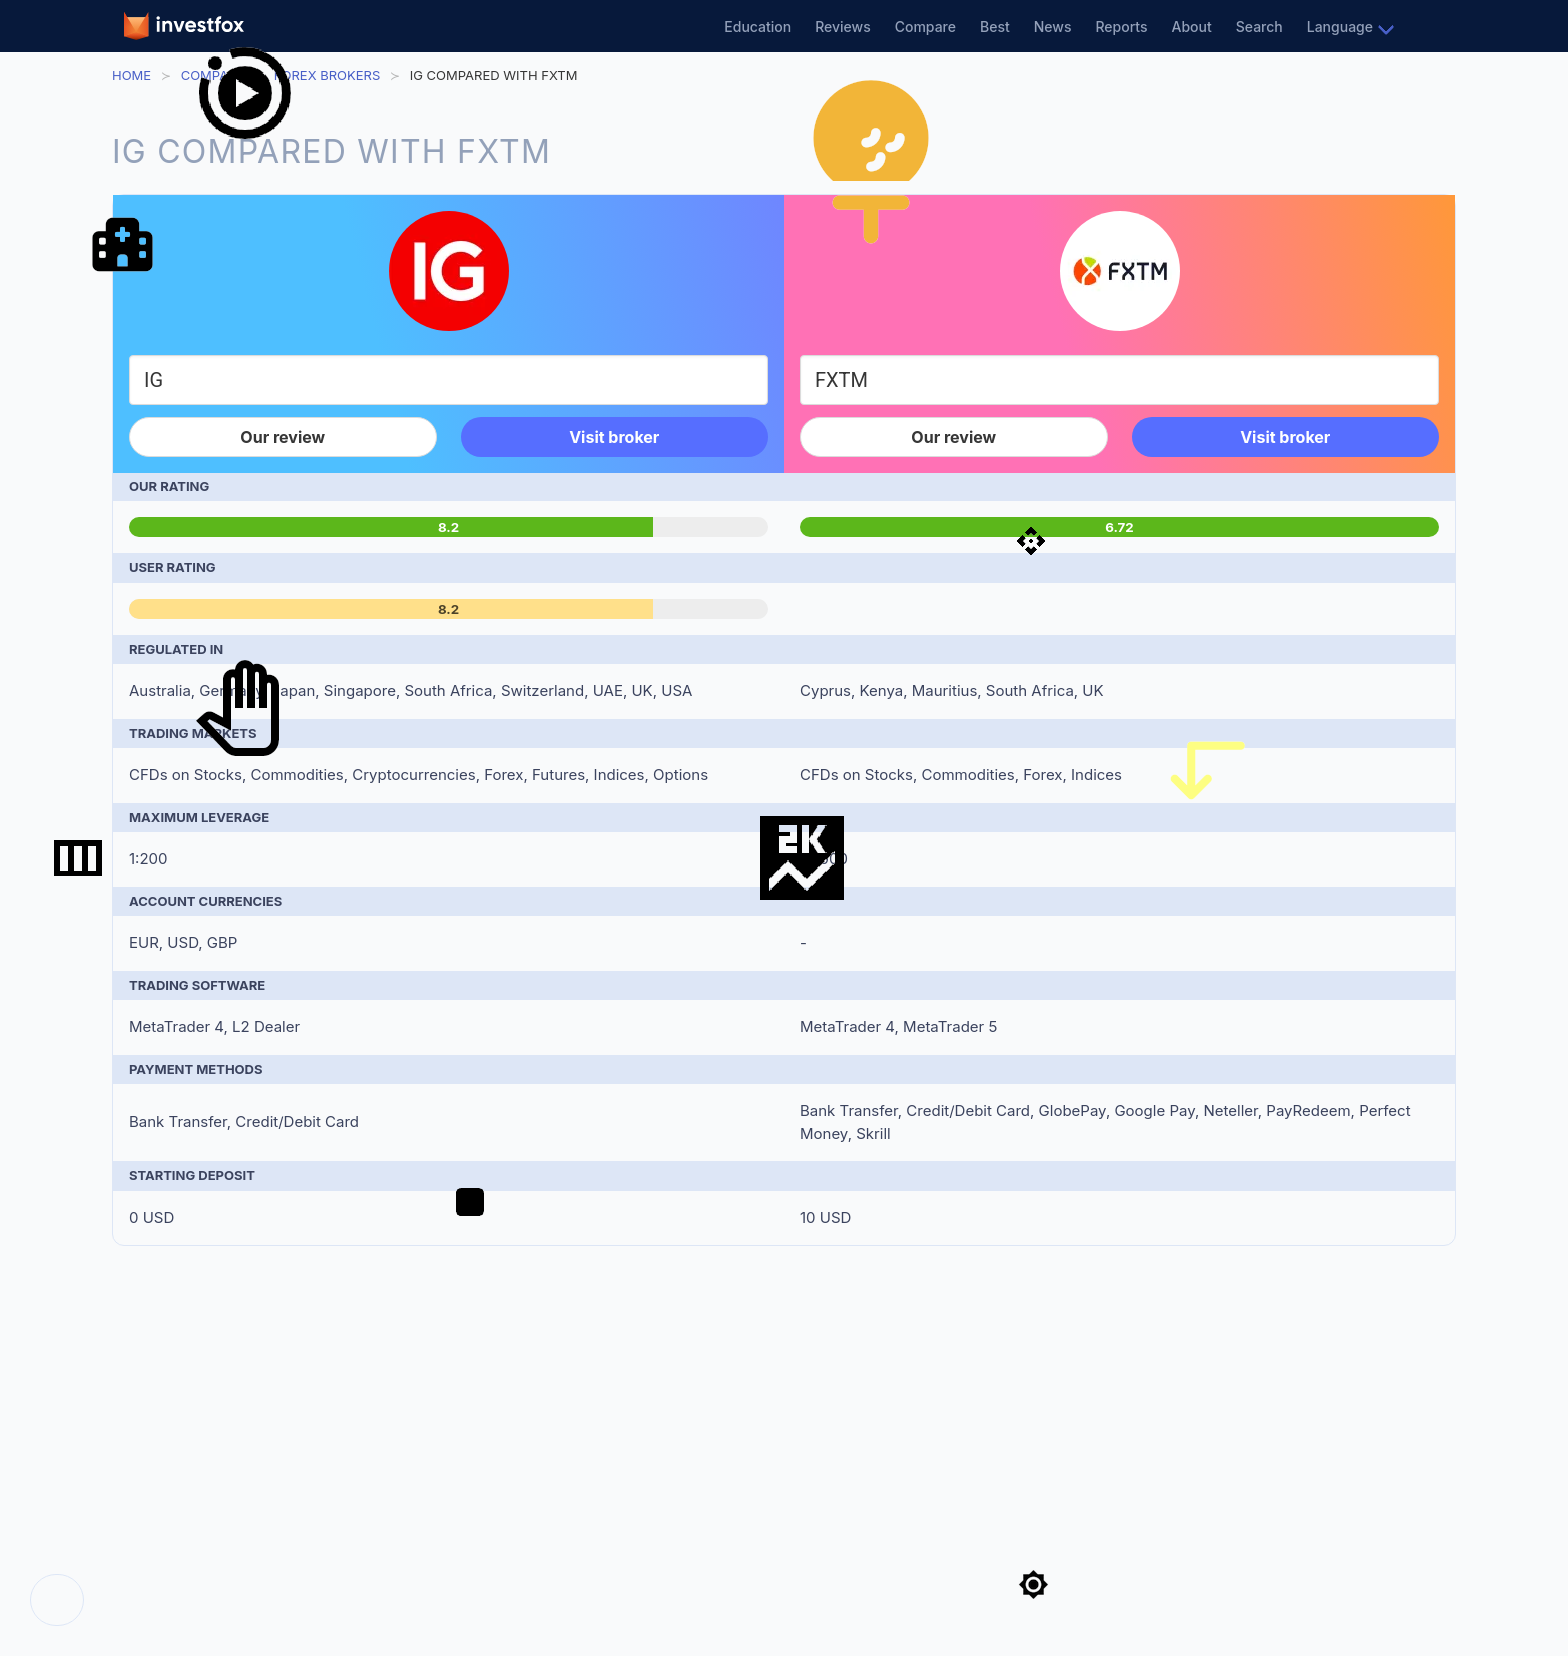  I want to click on enable motion photos capture, so click(245, 93).